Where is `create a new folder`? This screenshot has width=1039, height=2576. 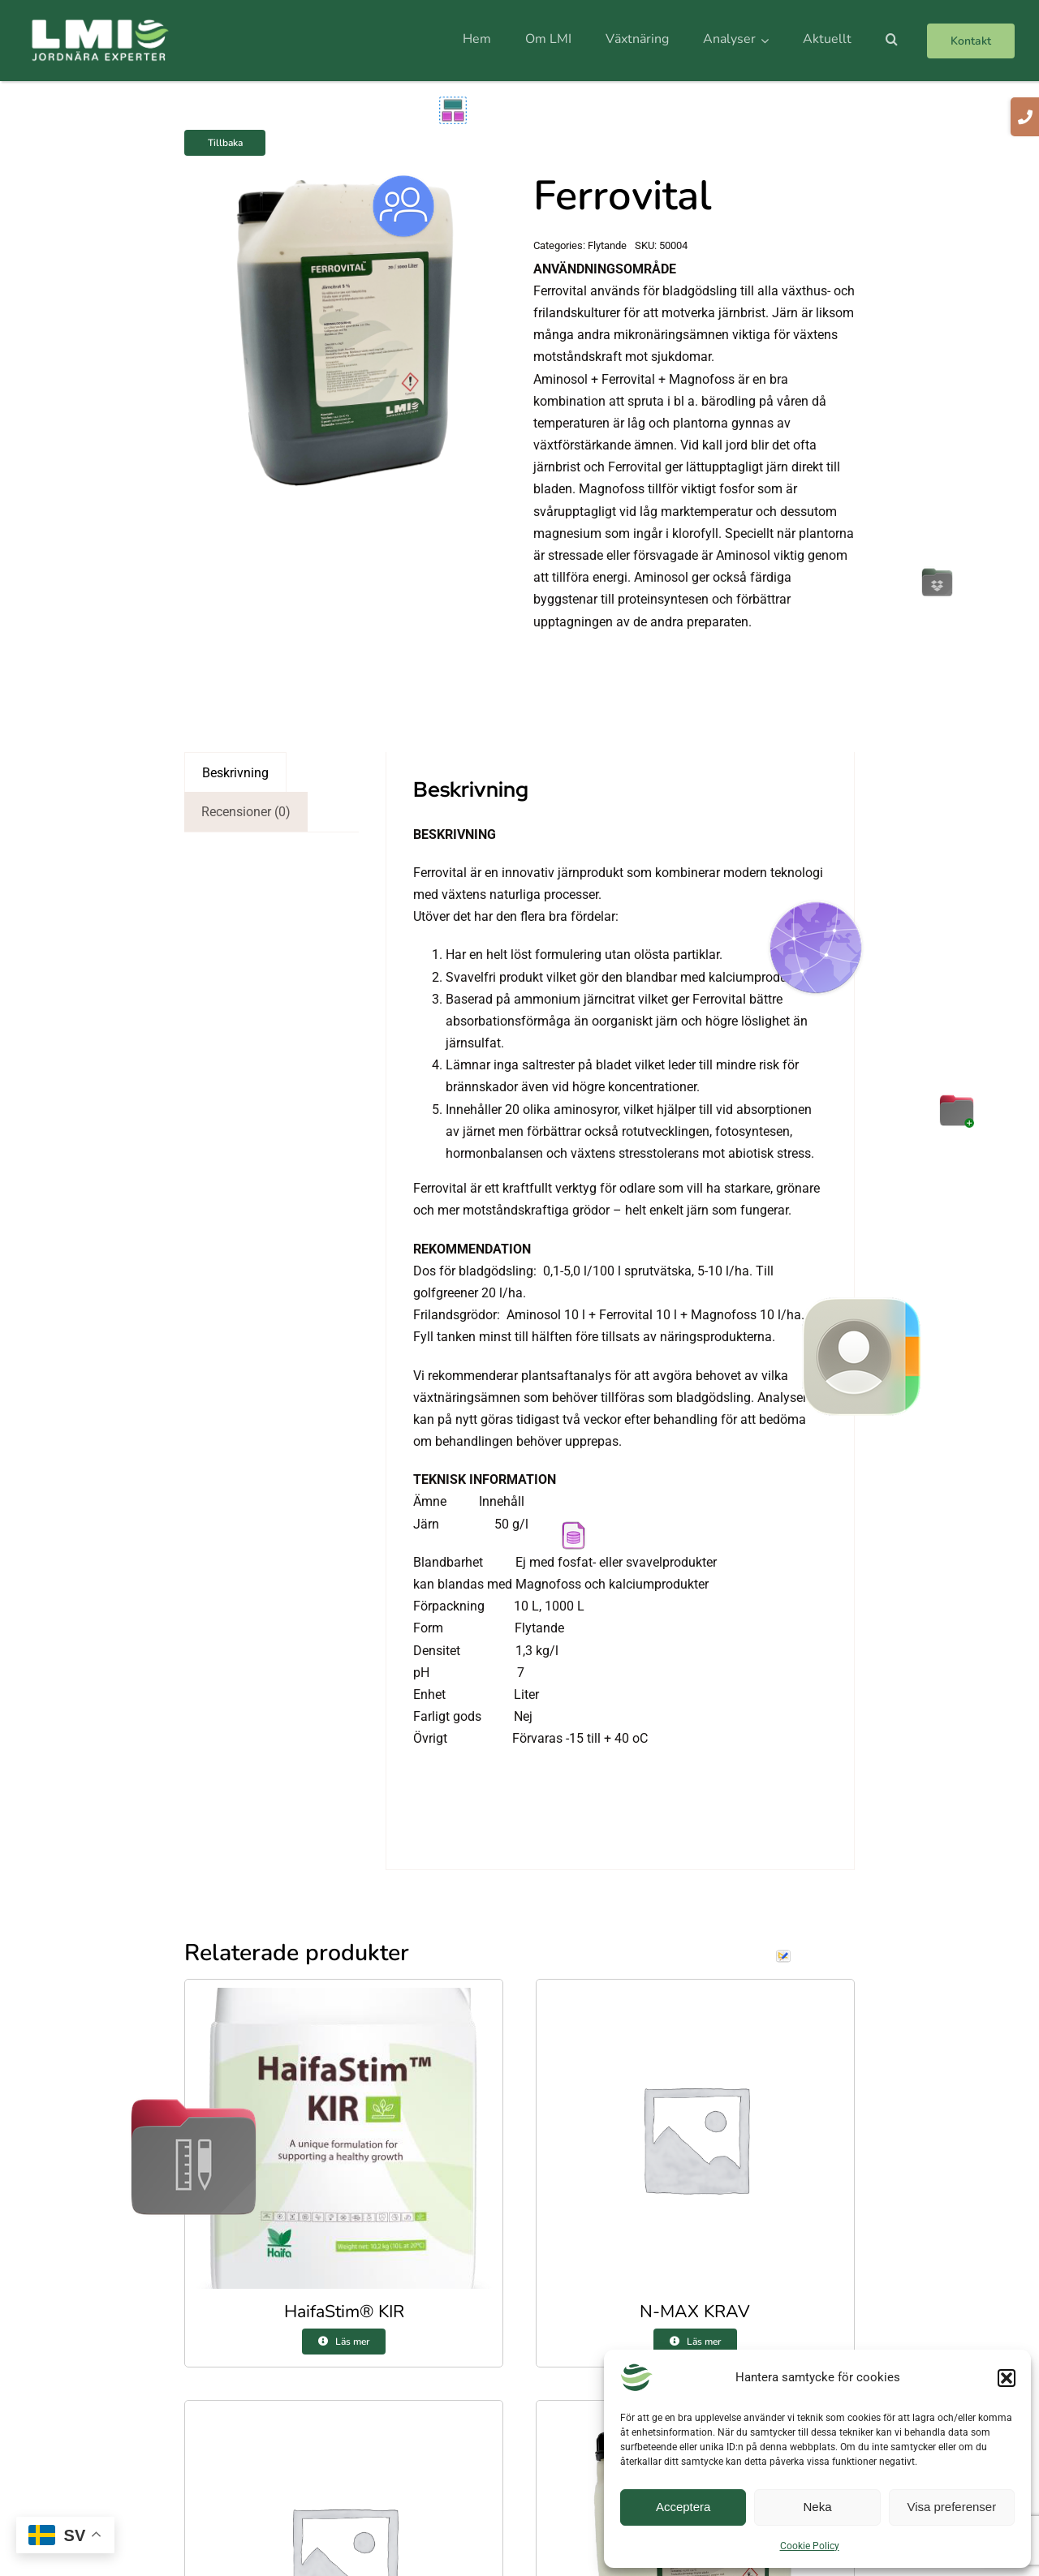 create a new folder is located at coordinates (956, 1110).